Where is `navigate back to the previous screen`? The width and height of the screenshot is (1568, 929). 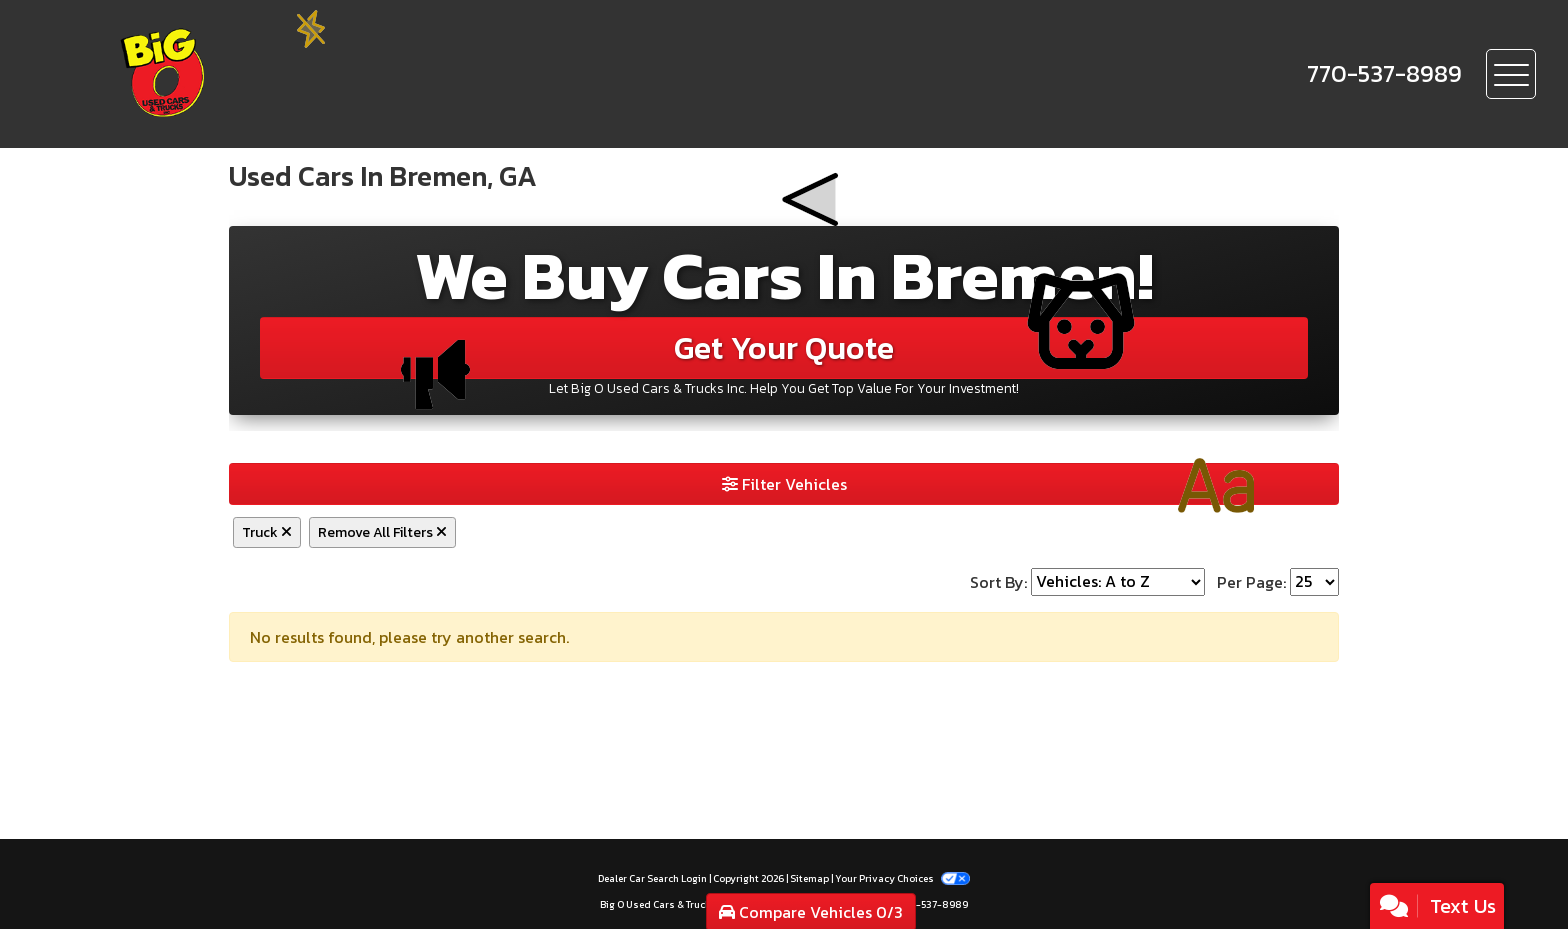 navigate back to the previous screen is located at coordinates (811, 199).